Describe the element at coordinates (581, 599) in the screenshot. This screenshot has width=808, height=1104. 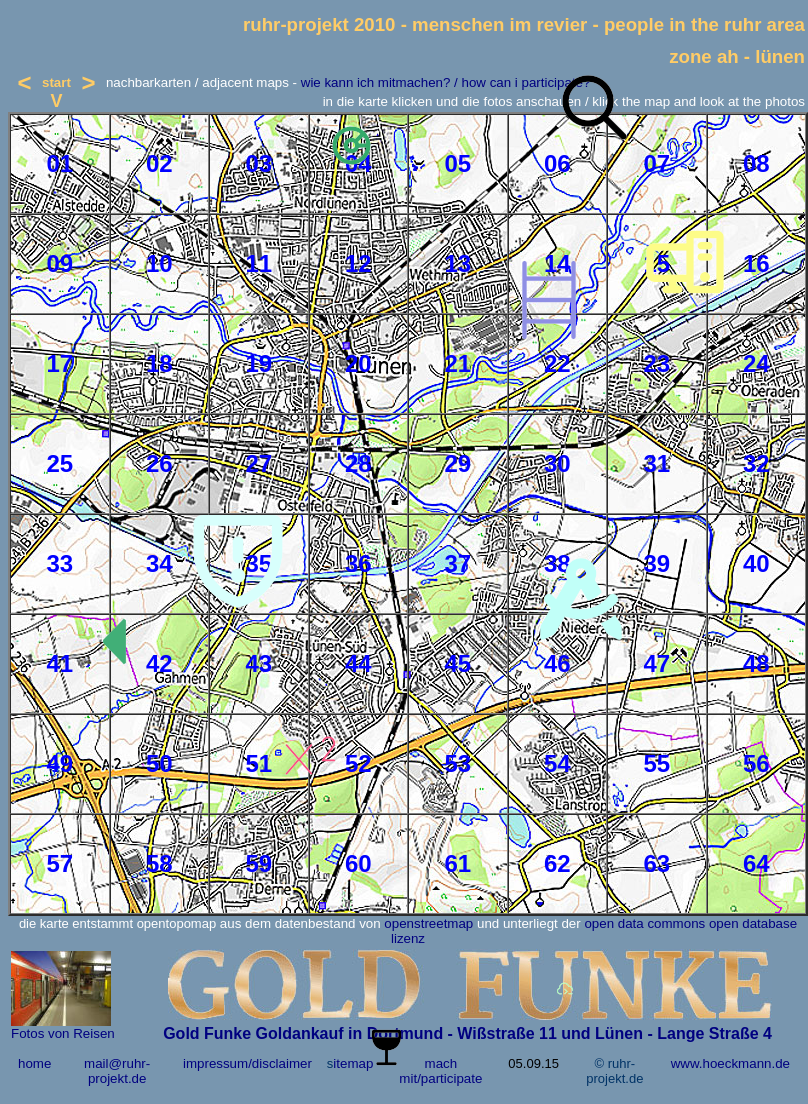
I see `access drawing or design tools` at that location.